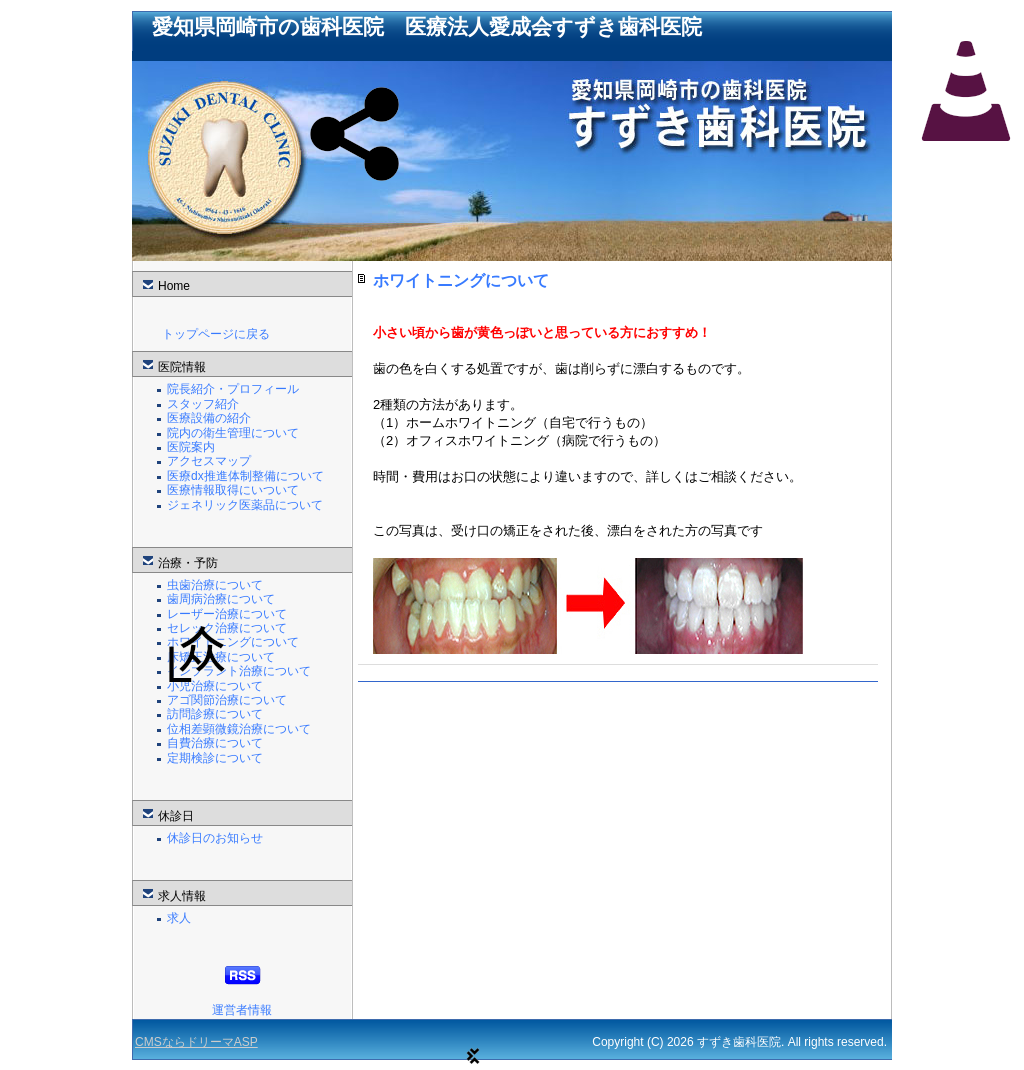 This screenshot has height=1070, width=1024. What do you see at coordinates (966, 91) in the screenshot?
I see `open VLC media player` at bounding box center [966, 91].